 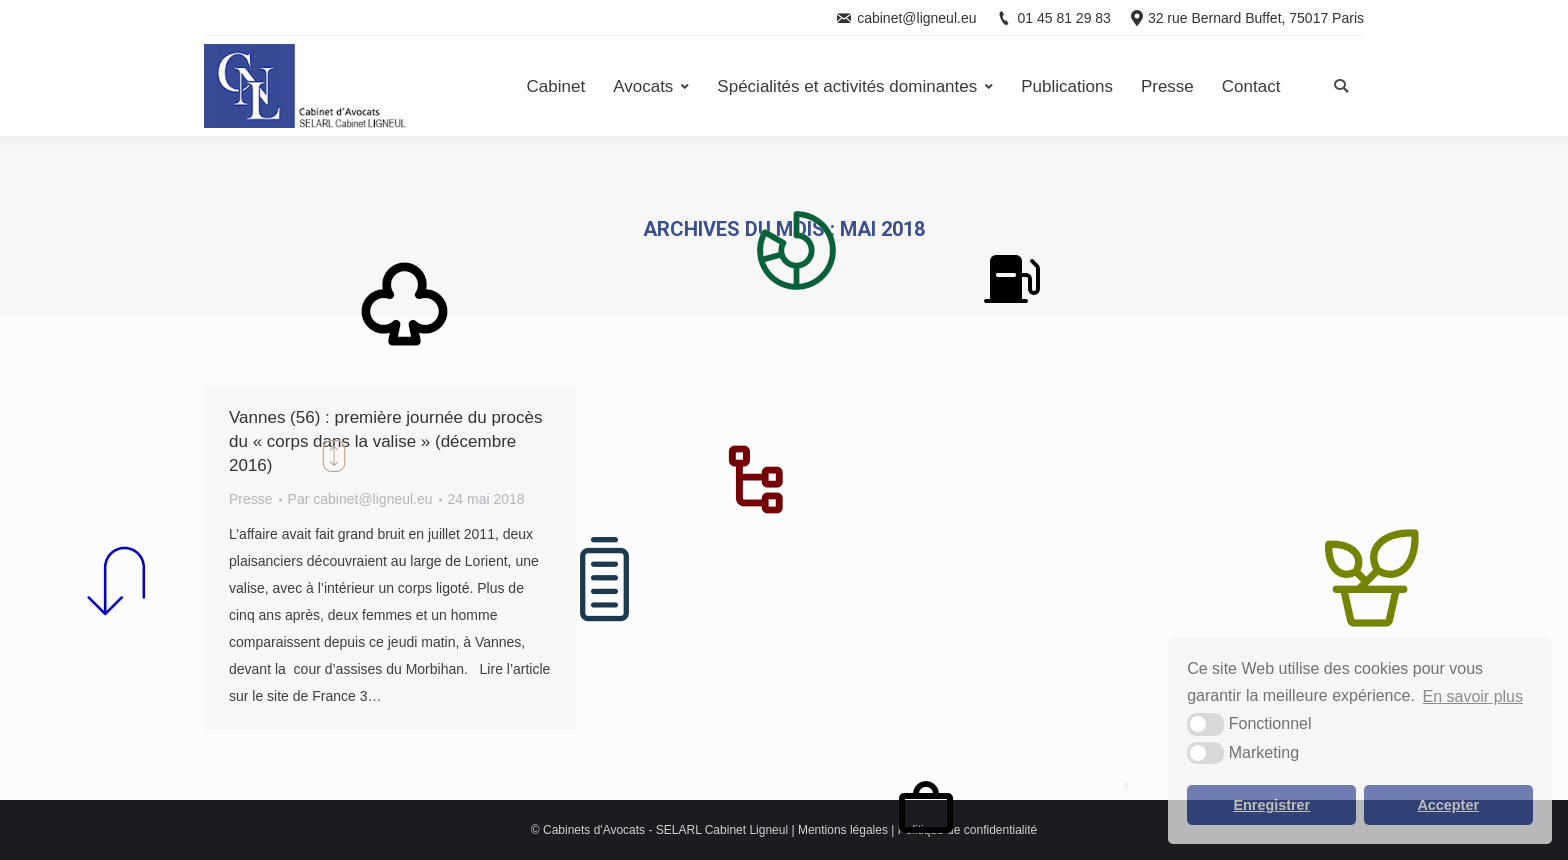 What do you see at coordinates (796, 250) in the screenshot?
I see `view analytics or statistics breakdown` at bounding box center [796, 250].